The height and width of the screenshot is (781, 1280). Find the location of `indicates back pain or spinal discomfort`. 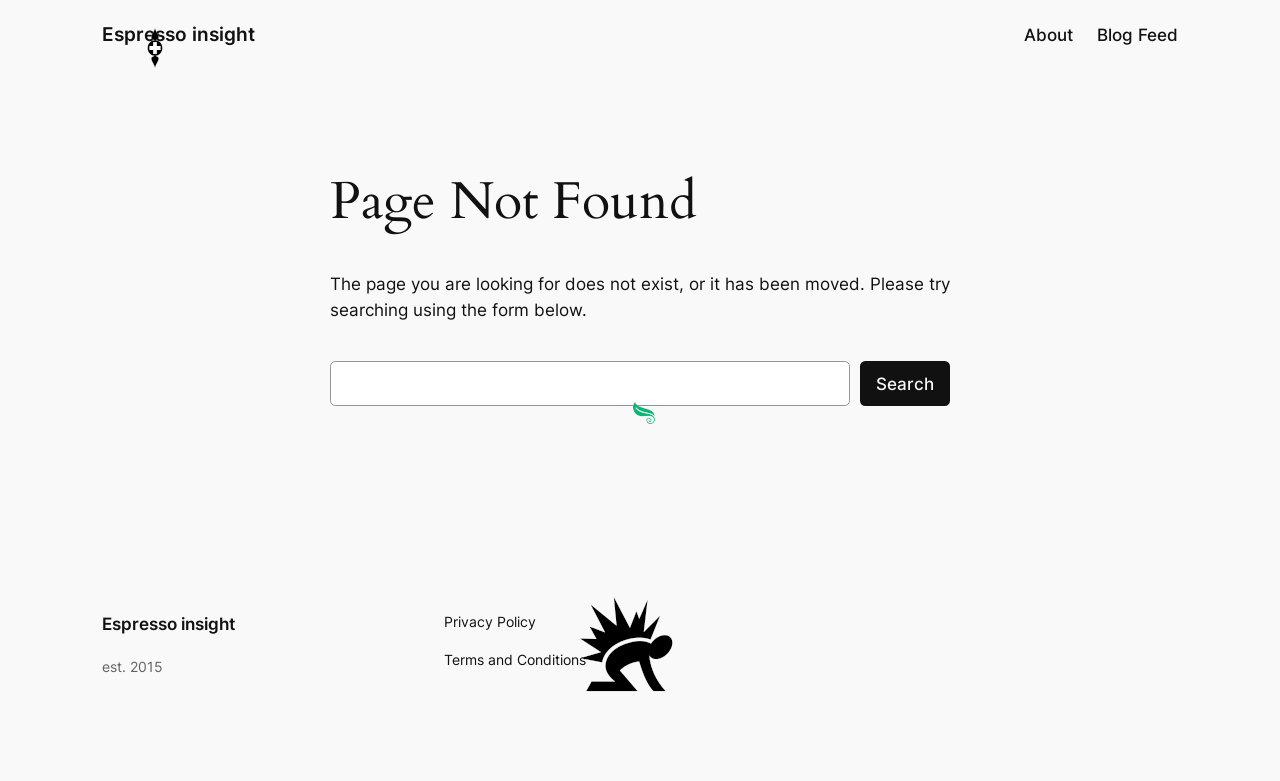

indicates back pain or spinal discomfort is located at coordinates (625, 644).